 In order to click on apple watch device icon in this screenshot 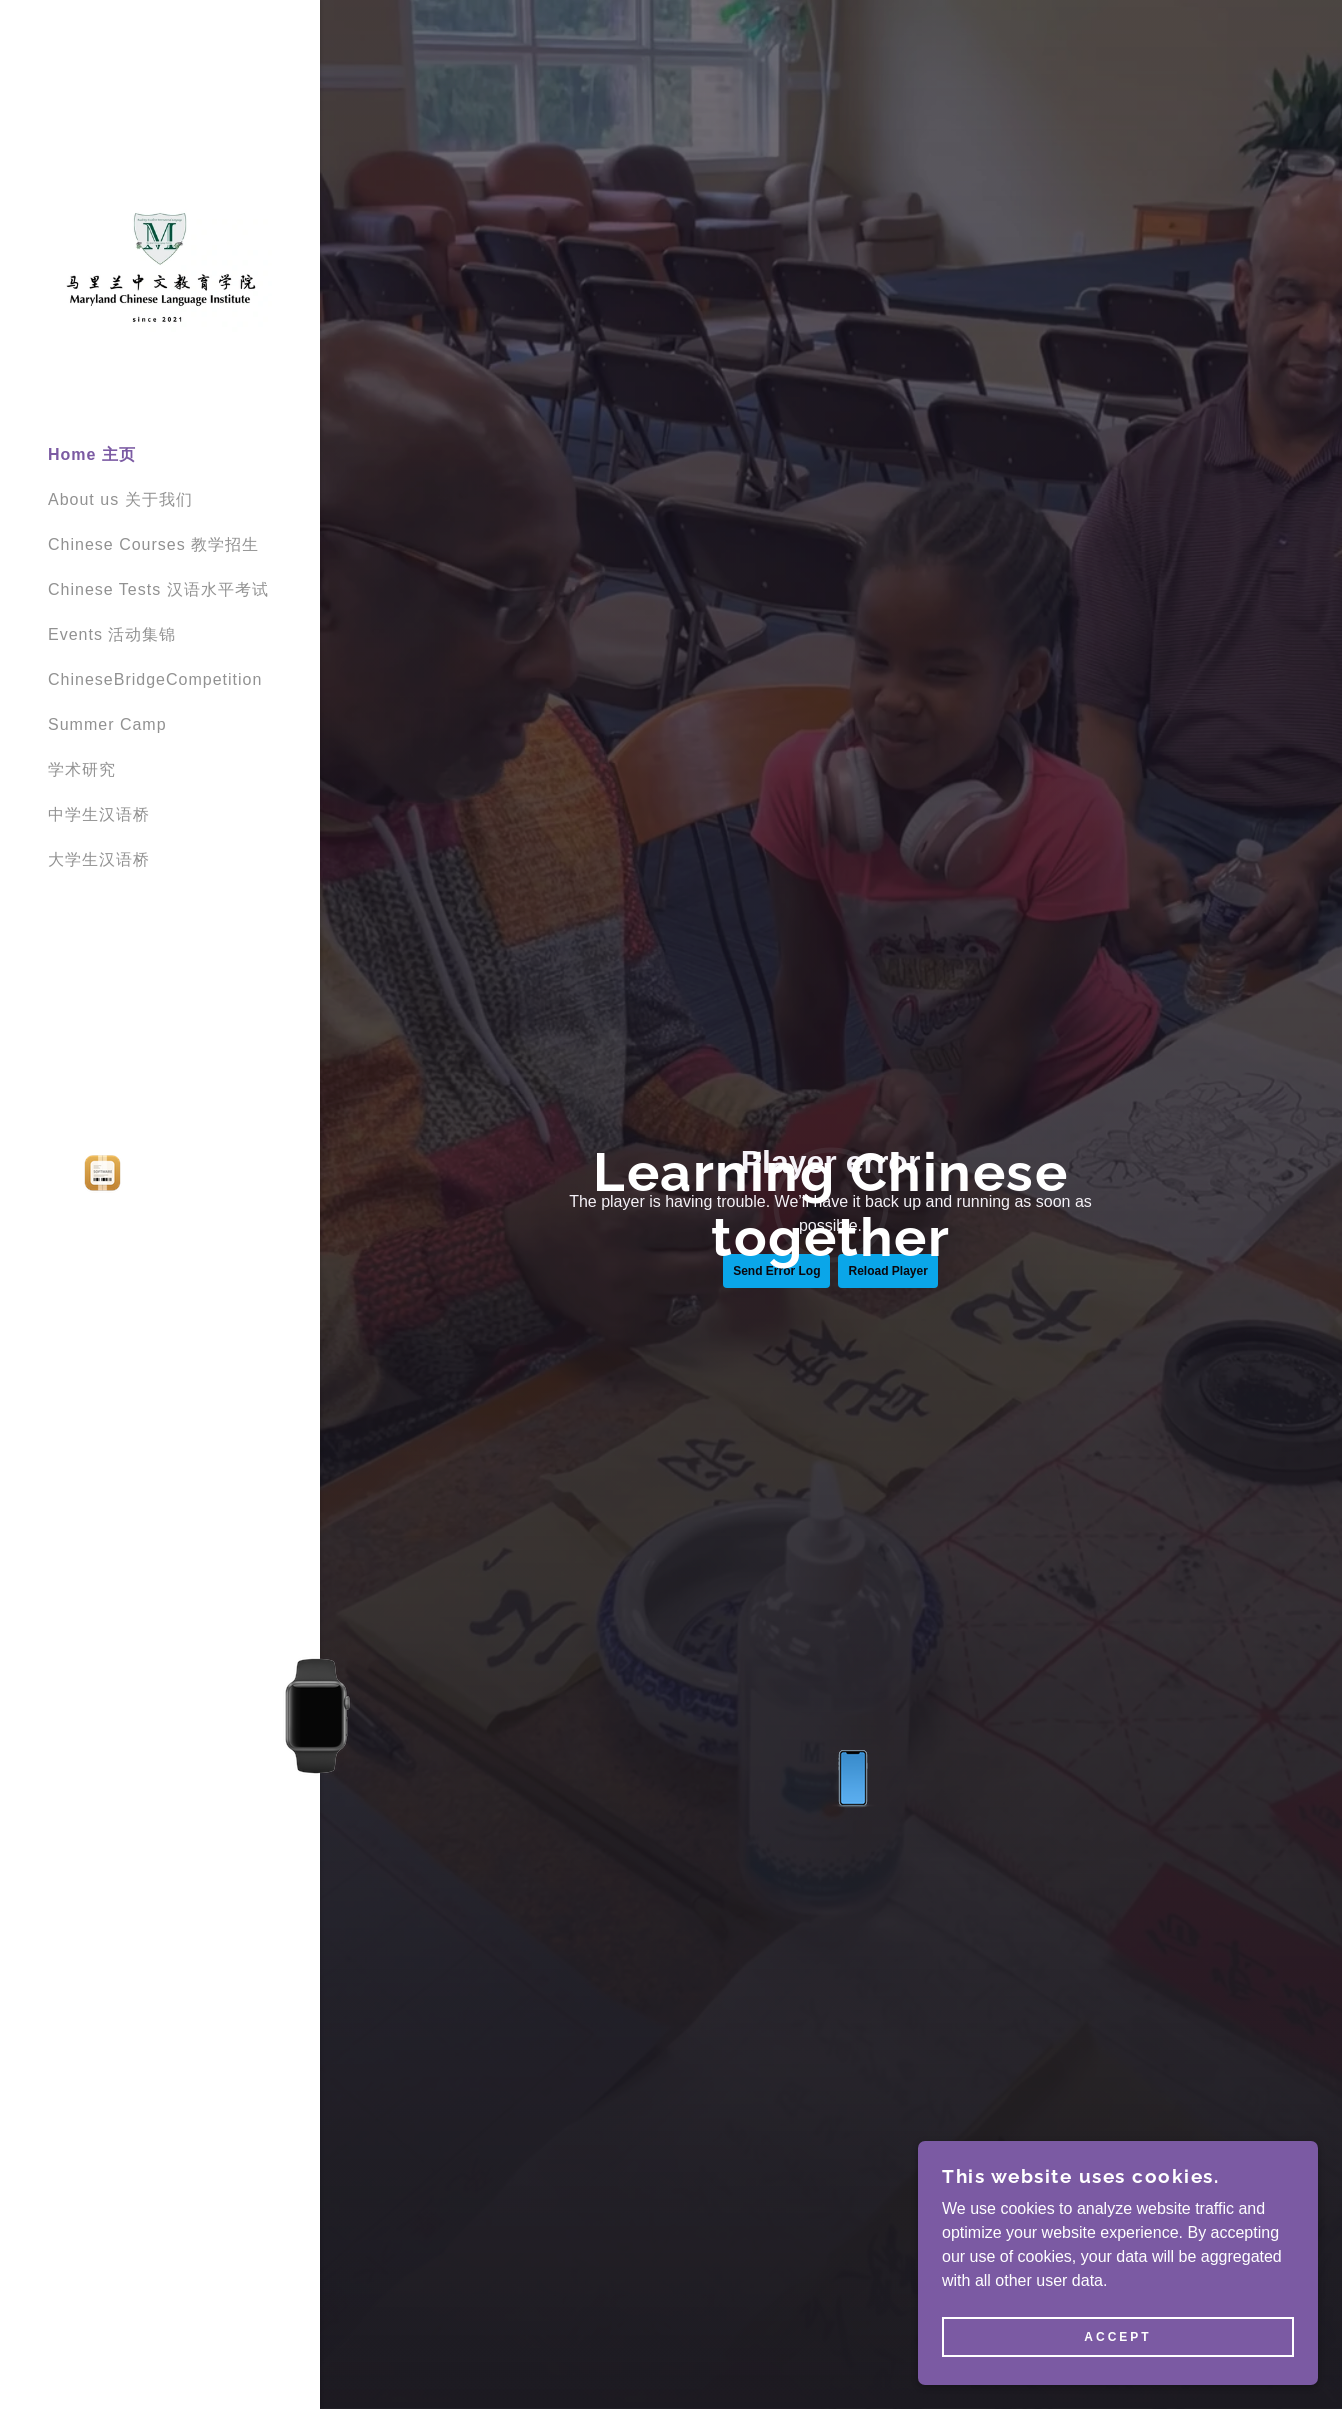, I will do `click(316, 1716)`.